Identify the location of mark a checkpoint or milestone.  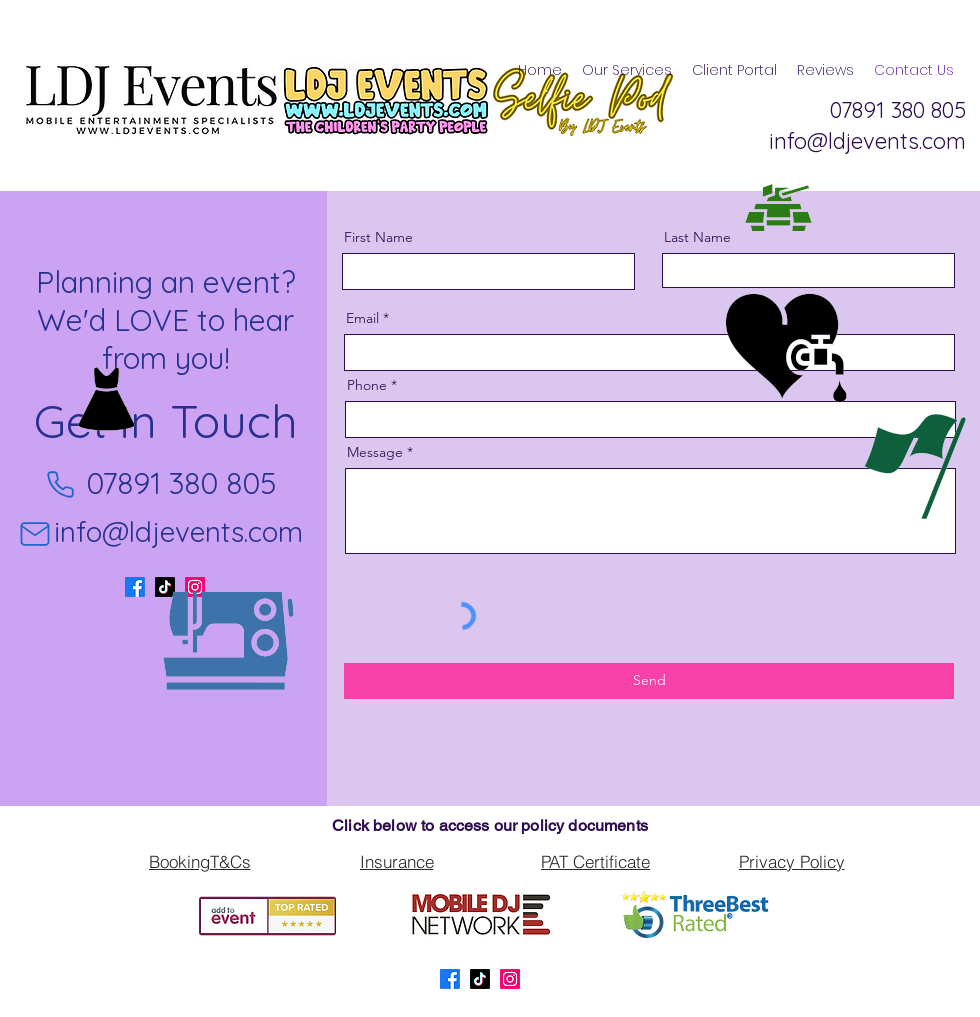
(914, 466).